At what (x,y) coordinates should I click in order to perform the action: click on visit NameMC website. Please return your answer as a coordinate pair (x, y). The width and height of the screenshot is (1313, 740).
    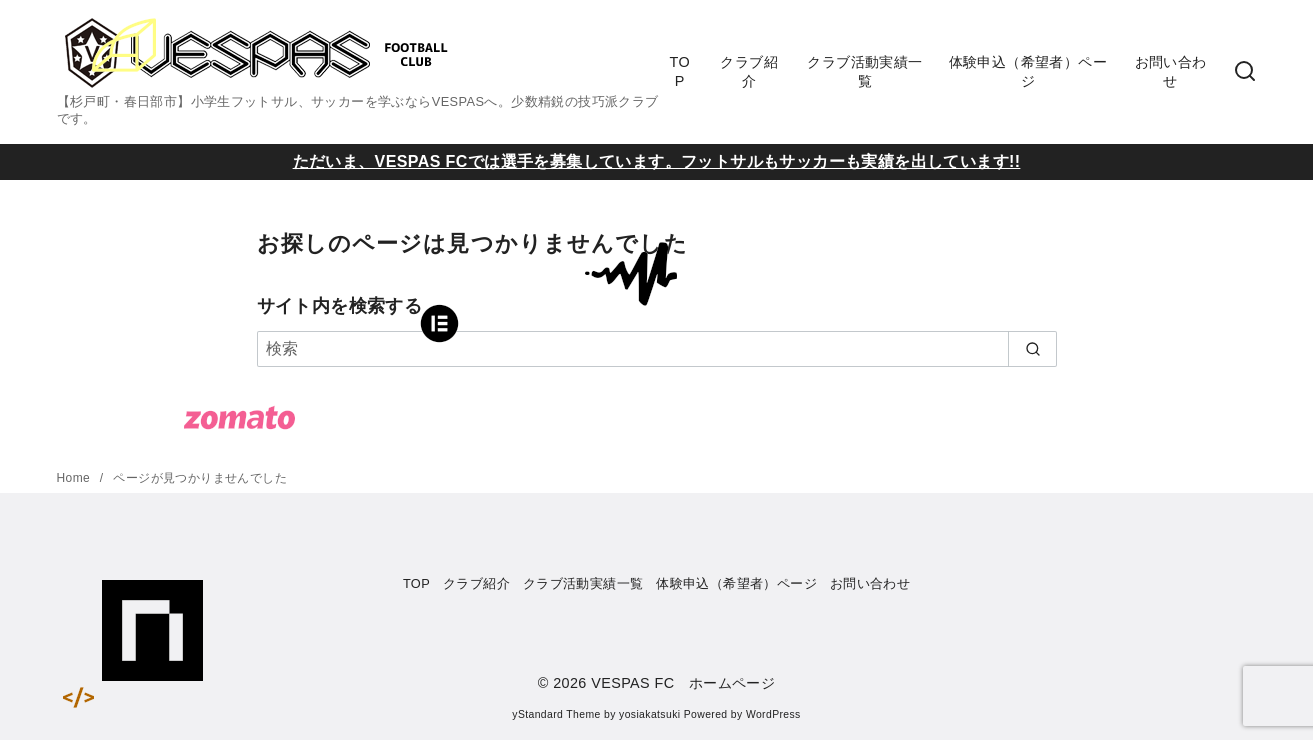
    Looking at the image, I should click on (152, 630).